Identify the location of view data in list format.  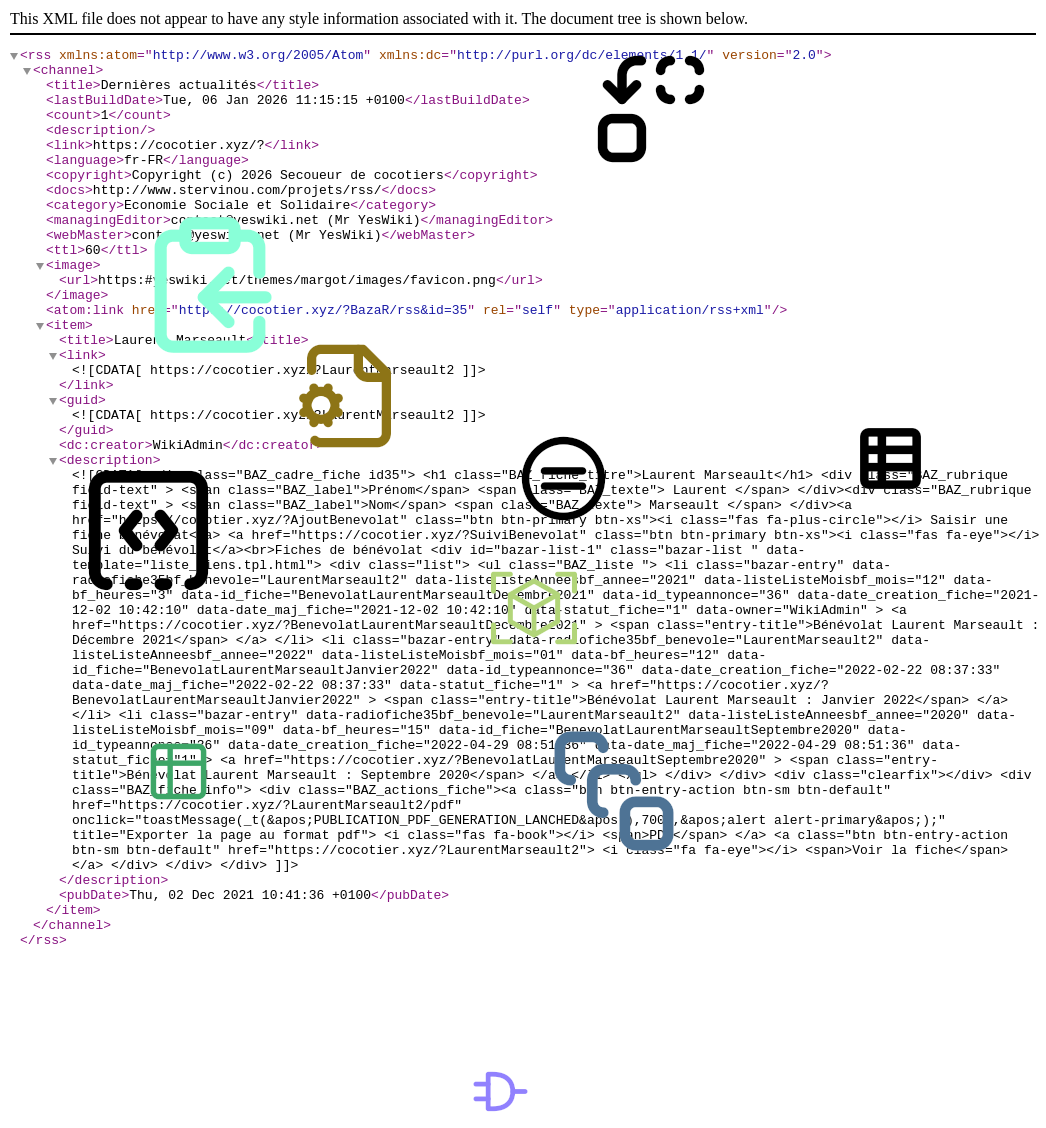
(890, 458).